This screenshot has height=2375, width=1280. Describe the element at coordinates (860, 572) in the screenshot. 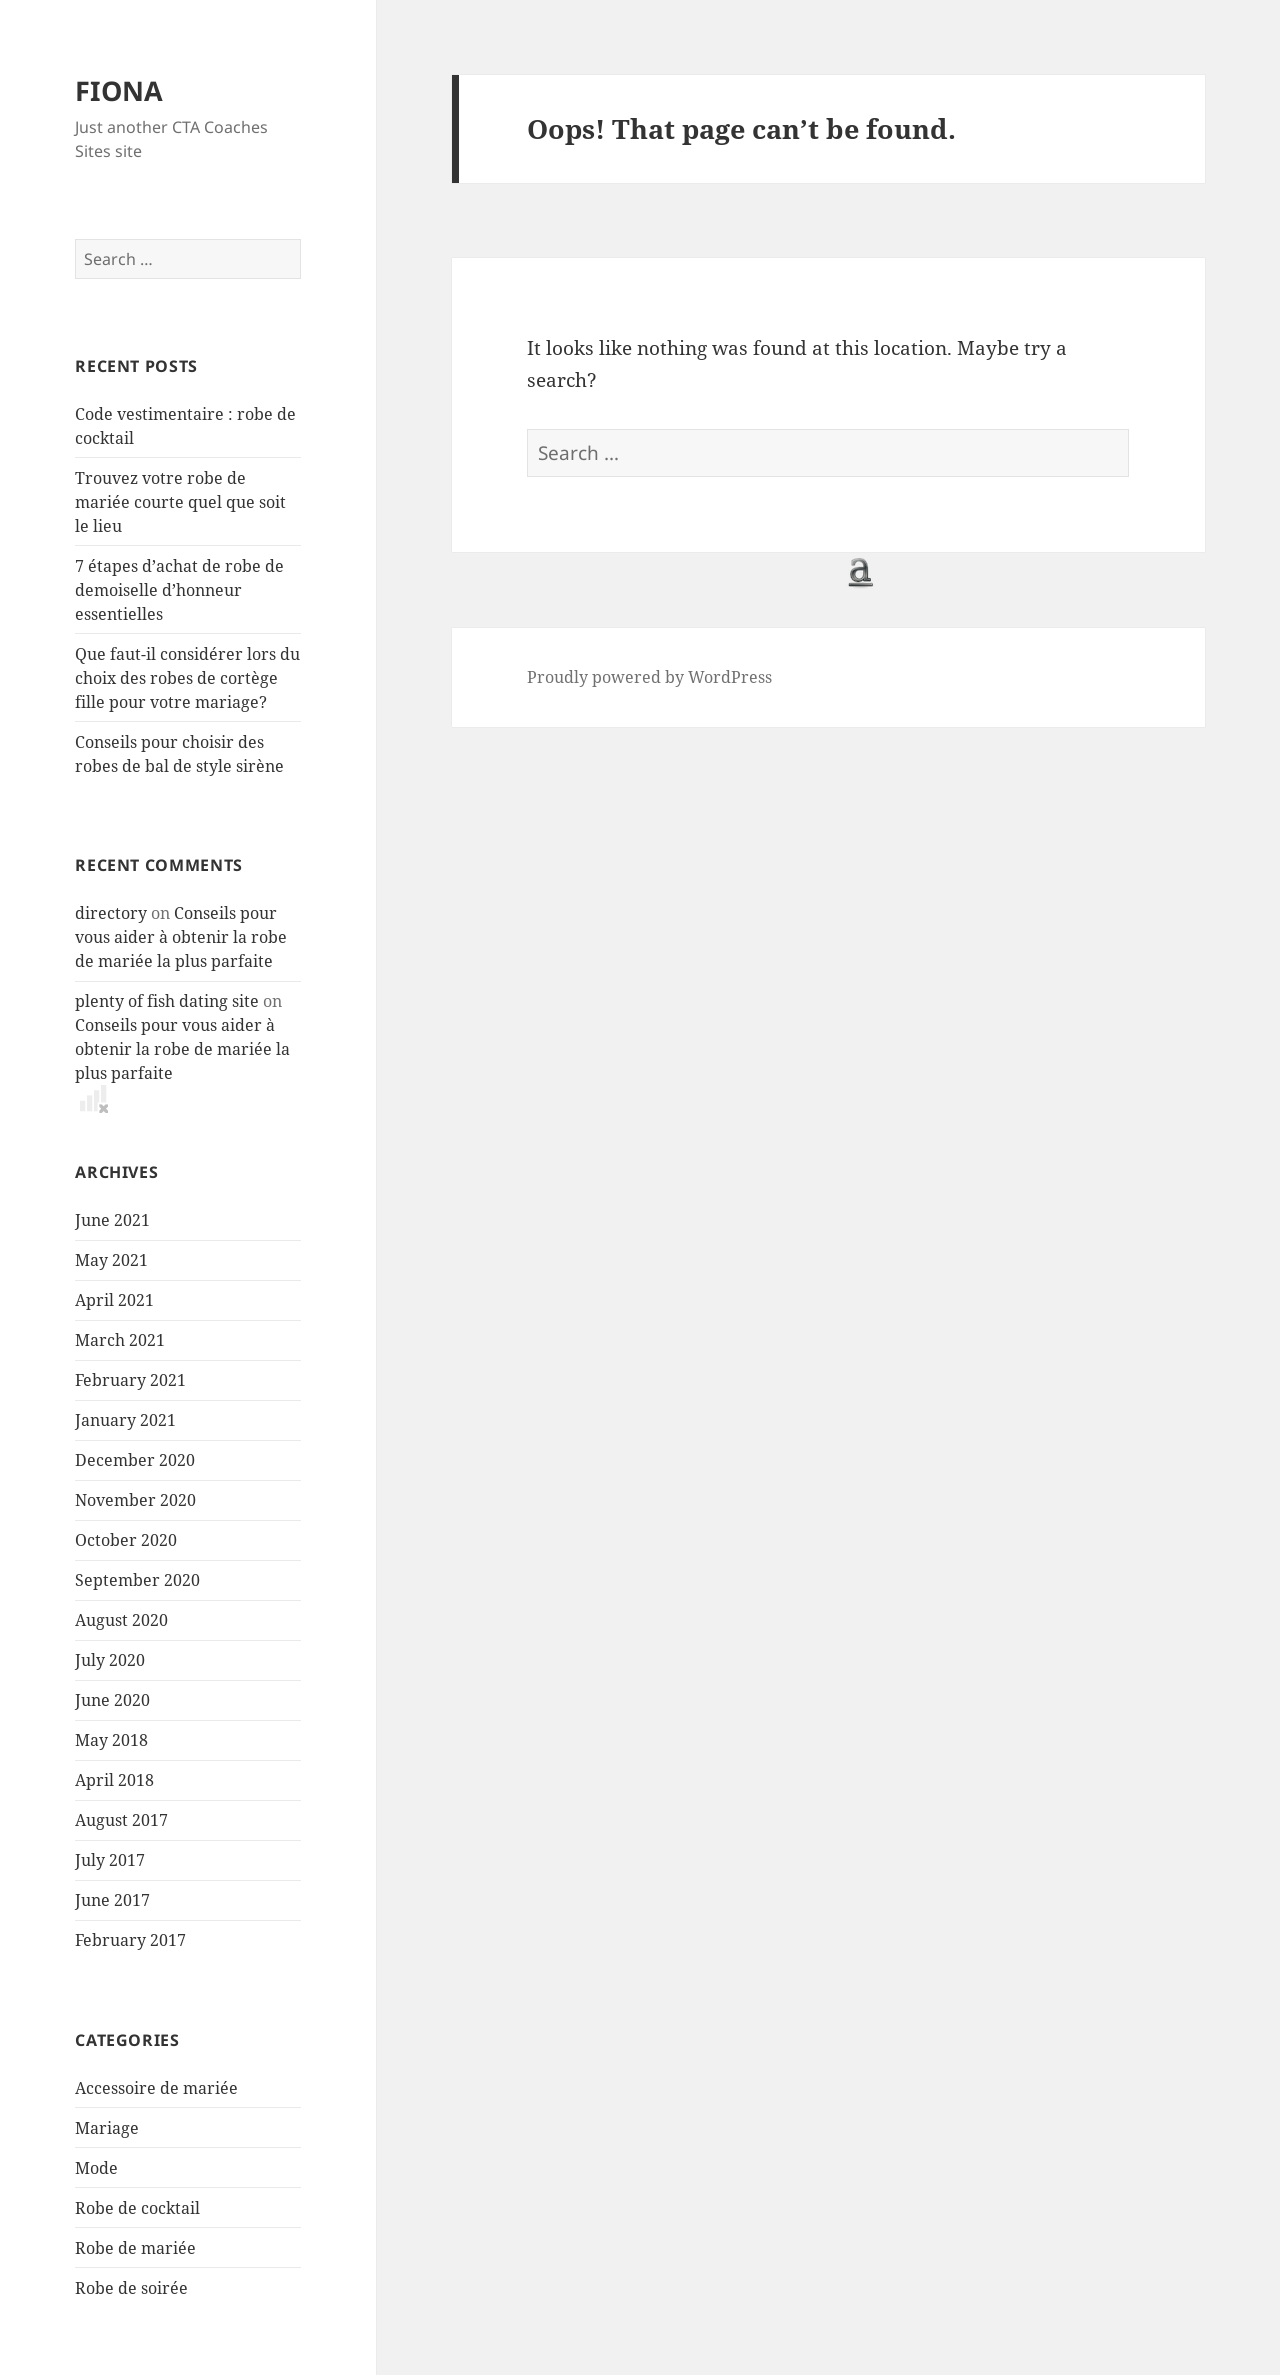

I see `apply underline formatting to selected text` at that location.